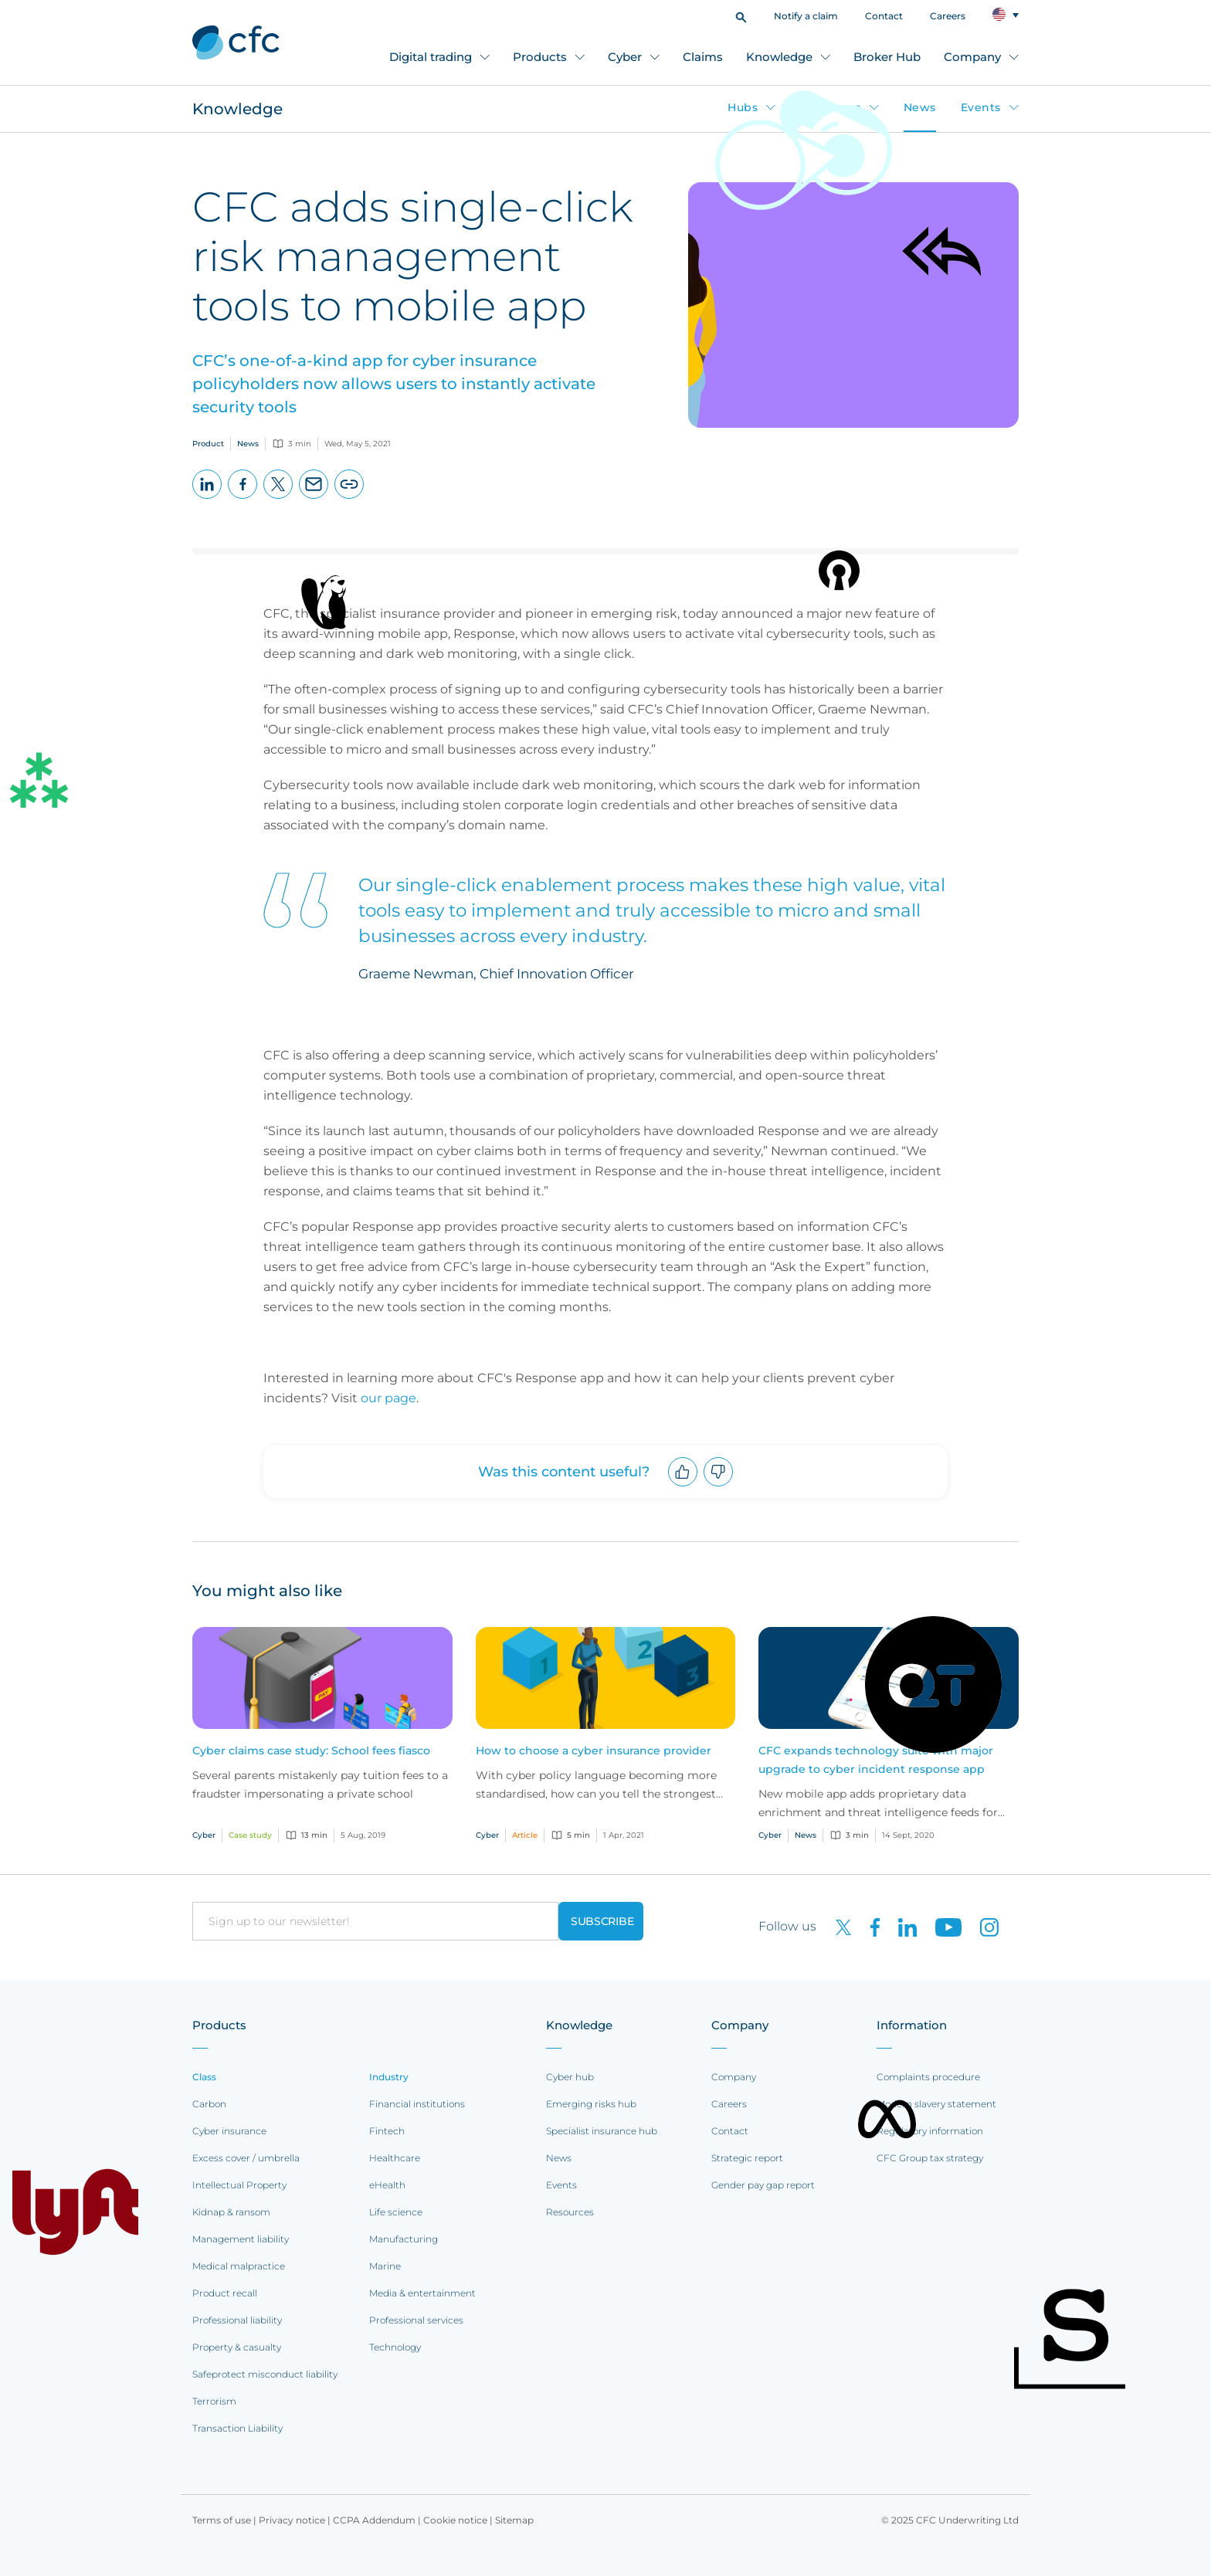  Describe the element at coordinates (75, 2212) in the screenshot. I see `open the lyft app` at that location.